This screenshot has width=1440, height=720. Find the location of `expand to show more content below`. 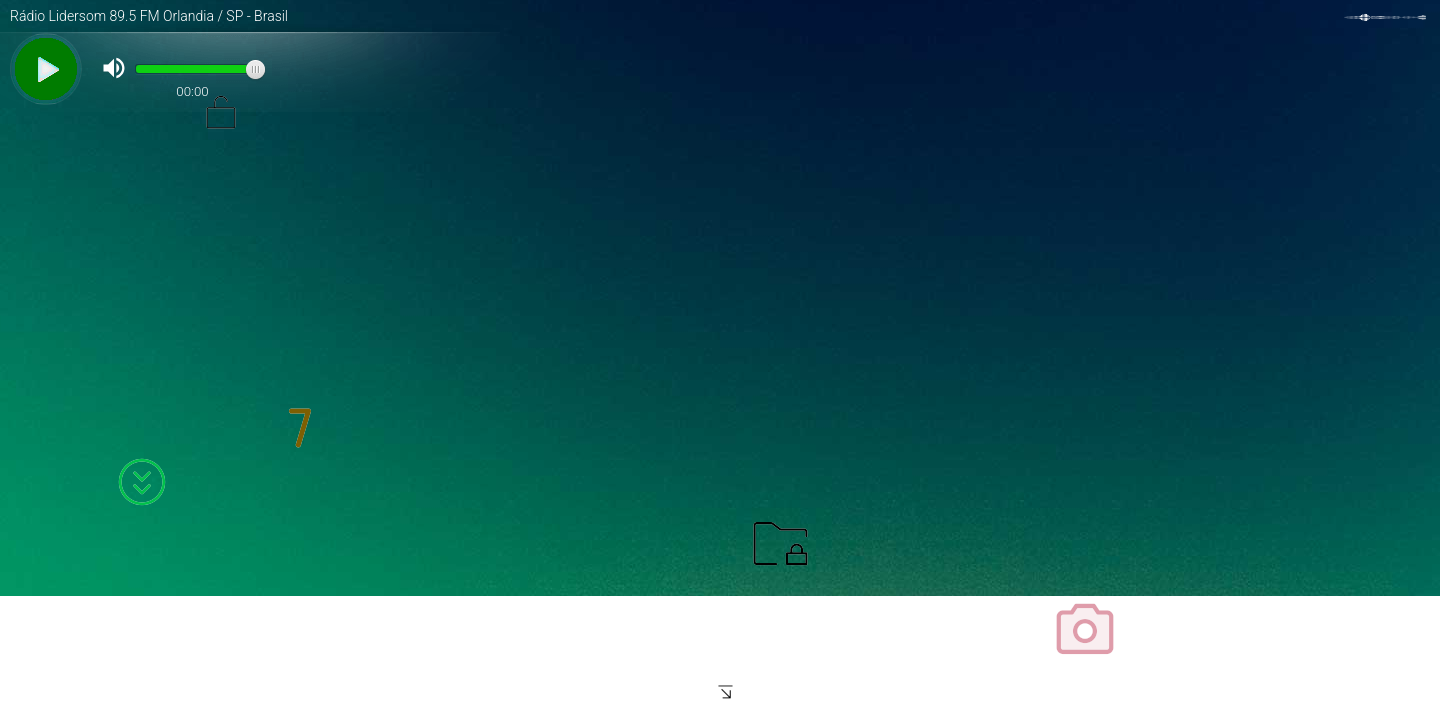

expand to show more content below is located at coordinates (142, 482).